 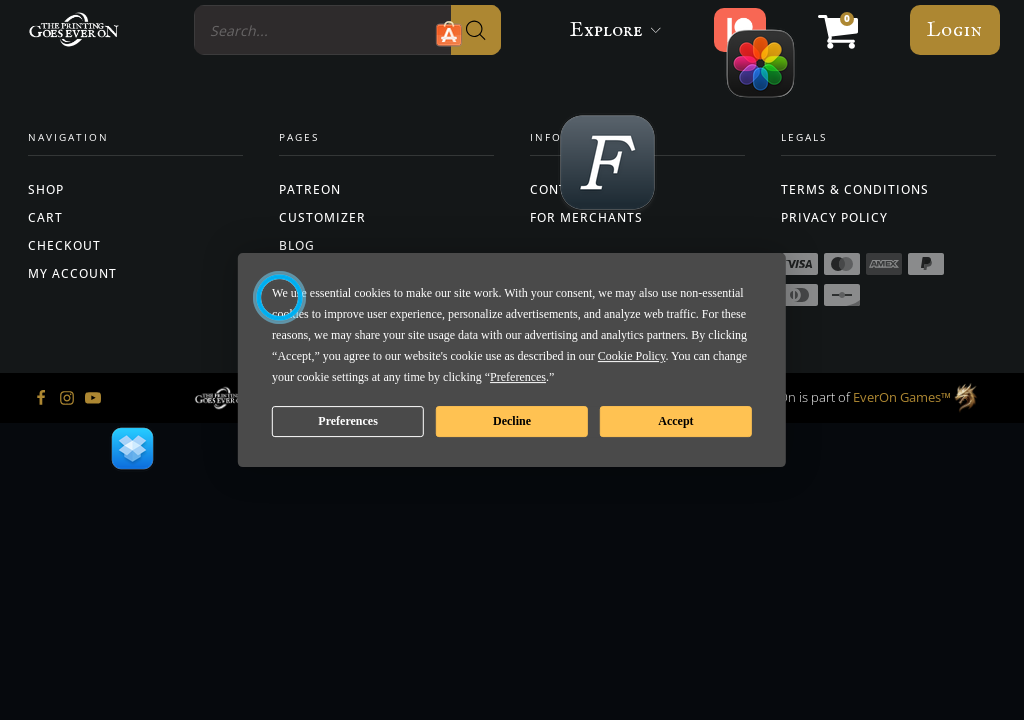 I want to click on open dropbox app, so click(x=132, y=448).